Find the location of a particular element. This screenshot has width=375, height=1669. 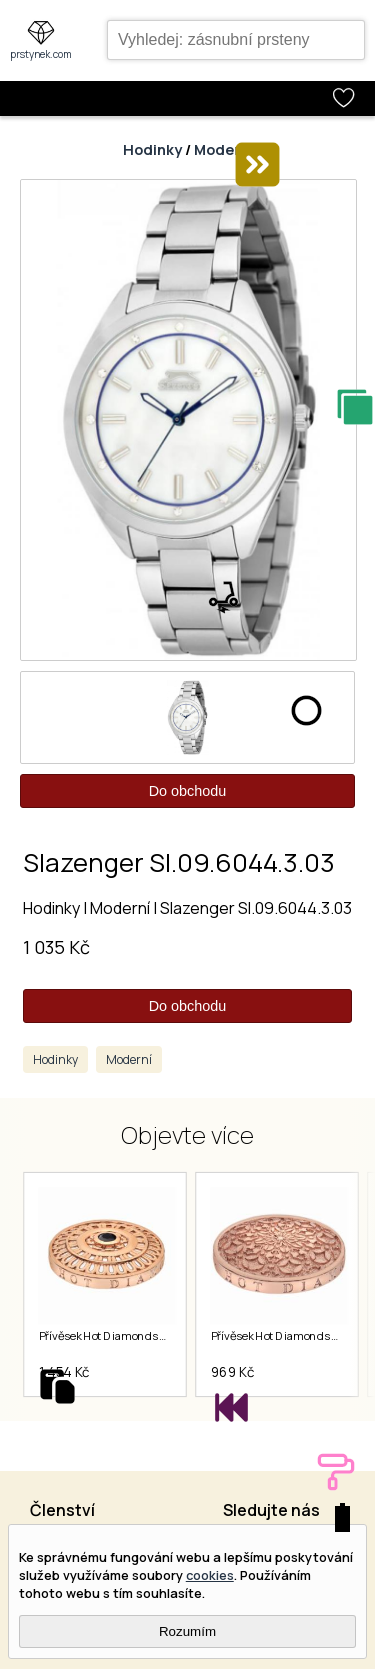

find nearby electric scooter rentals is located at coordinates (223, 597).